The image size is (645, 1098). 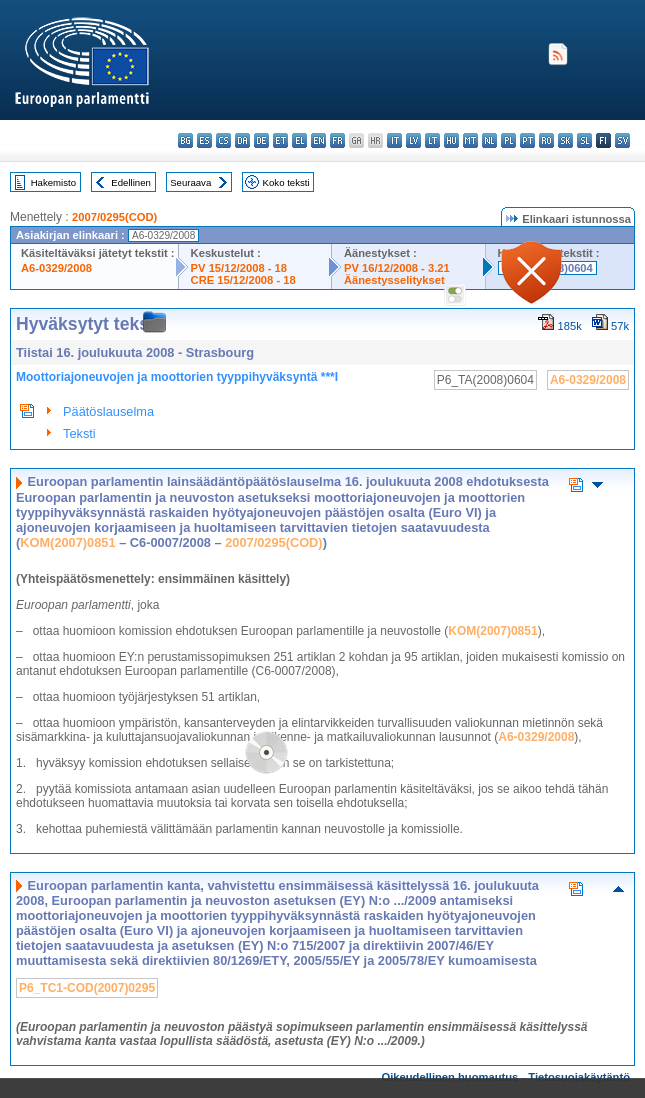 What do you see at coordinates (531, 272) in the screenshot?
I see `indicates a security error or protection failure` at bounding box center [531, 272].